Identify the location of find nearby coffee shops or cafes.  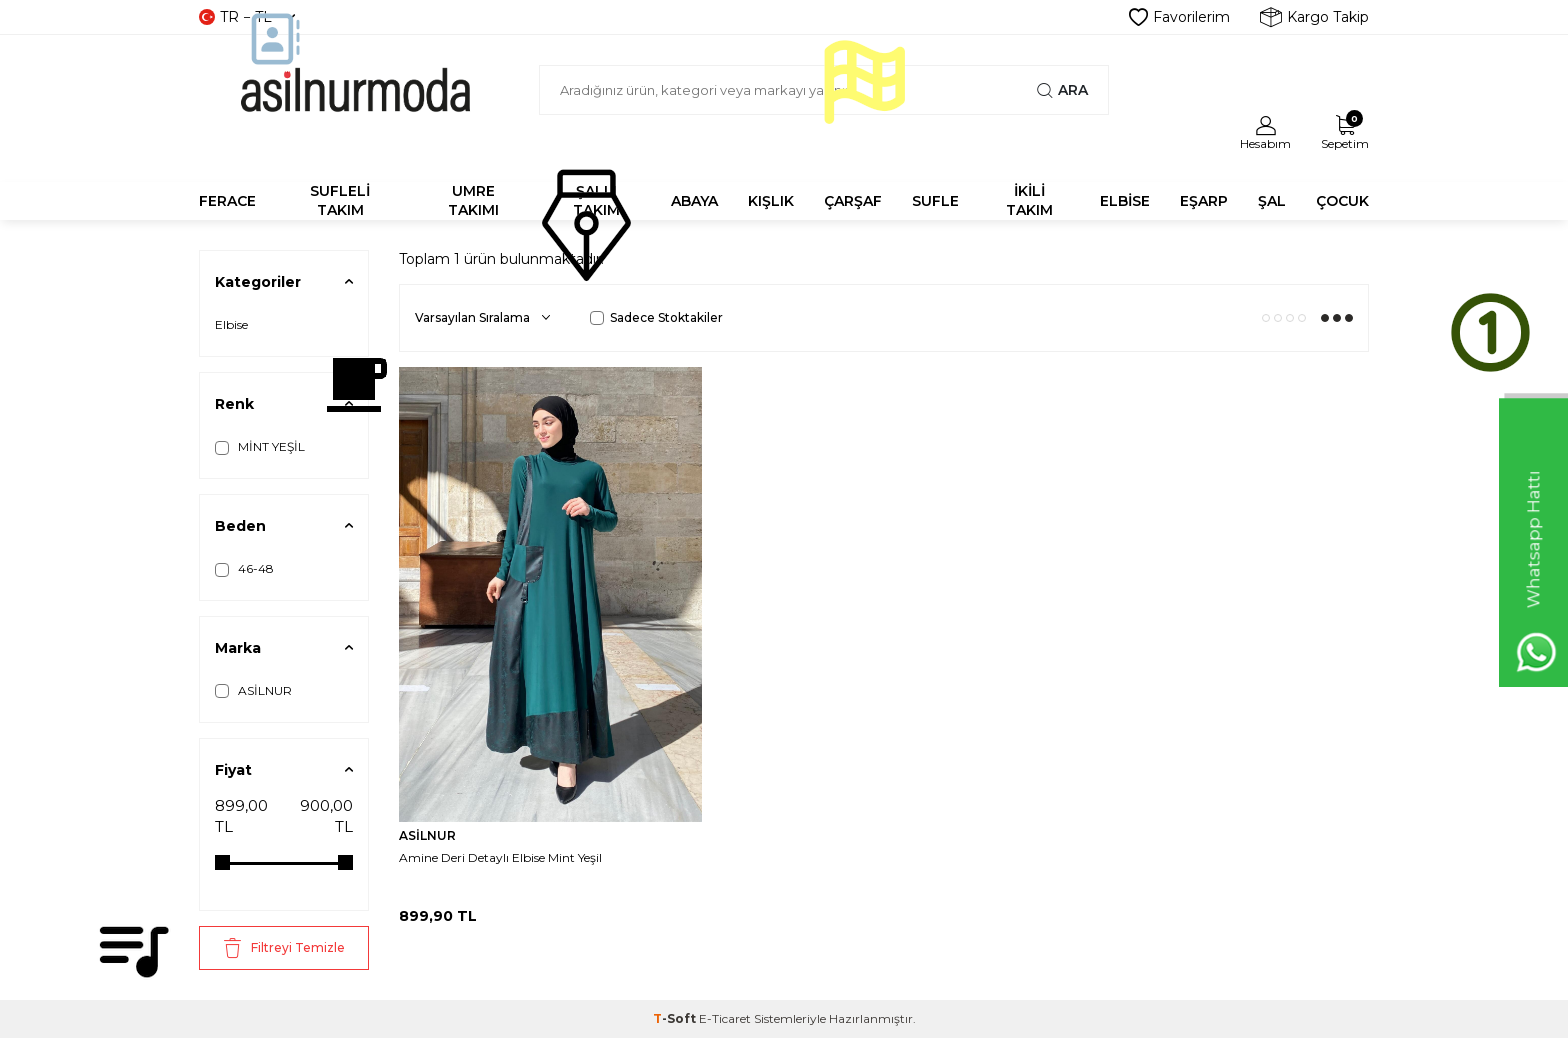
(357, 385).